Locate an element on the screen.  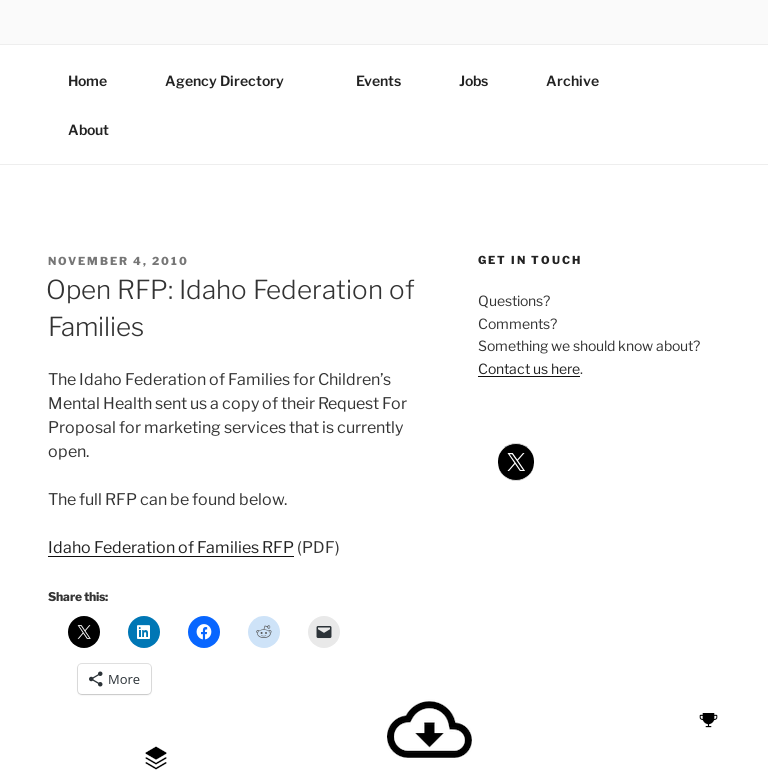
download file from cloud storage is located at coordinates (429, 729).